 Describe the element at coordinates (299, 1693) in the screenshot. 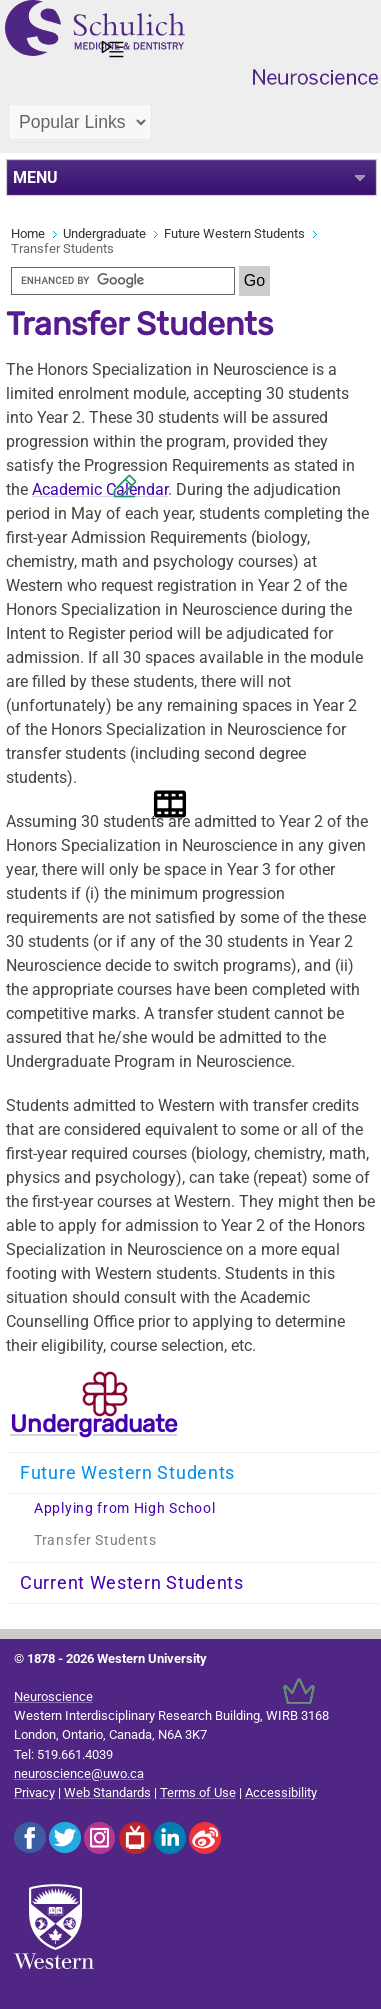

I see `indicates premium or VIP status` at that location.